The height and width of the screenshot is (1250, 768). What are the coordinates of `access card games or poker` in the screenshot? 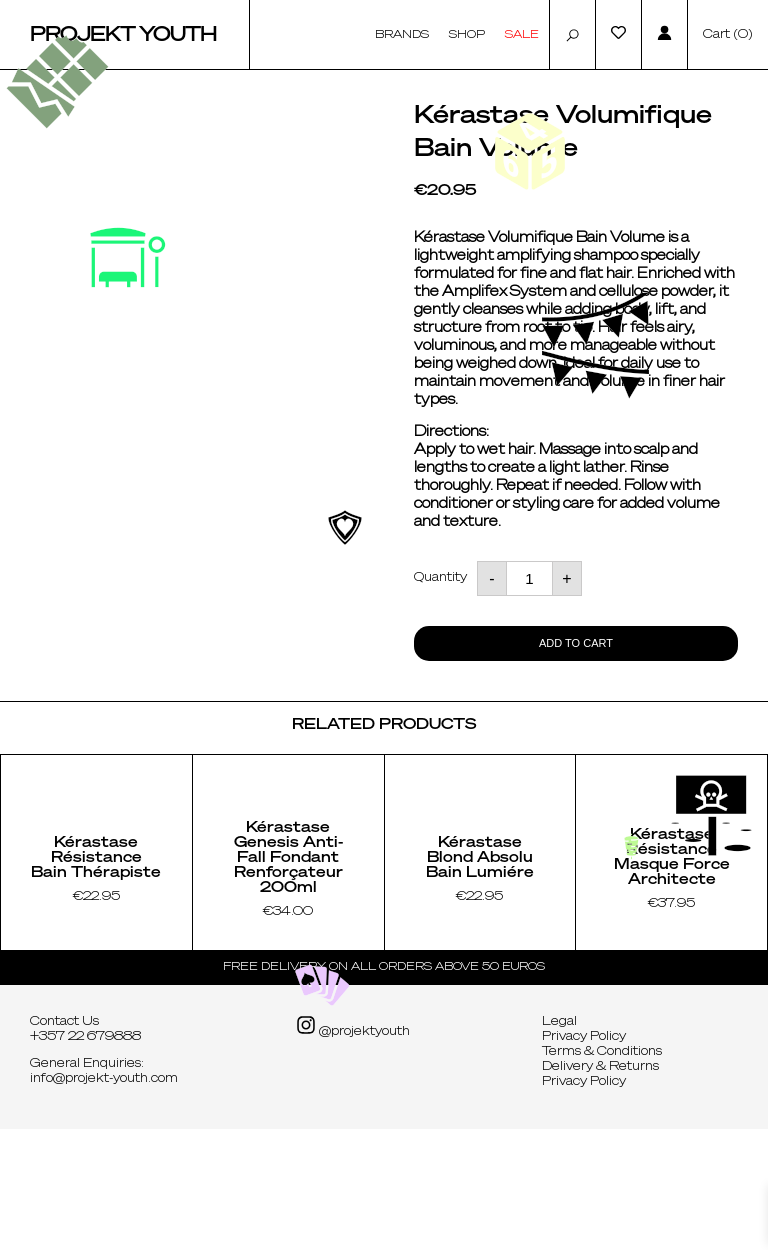 It's located at (322, 985).